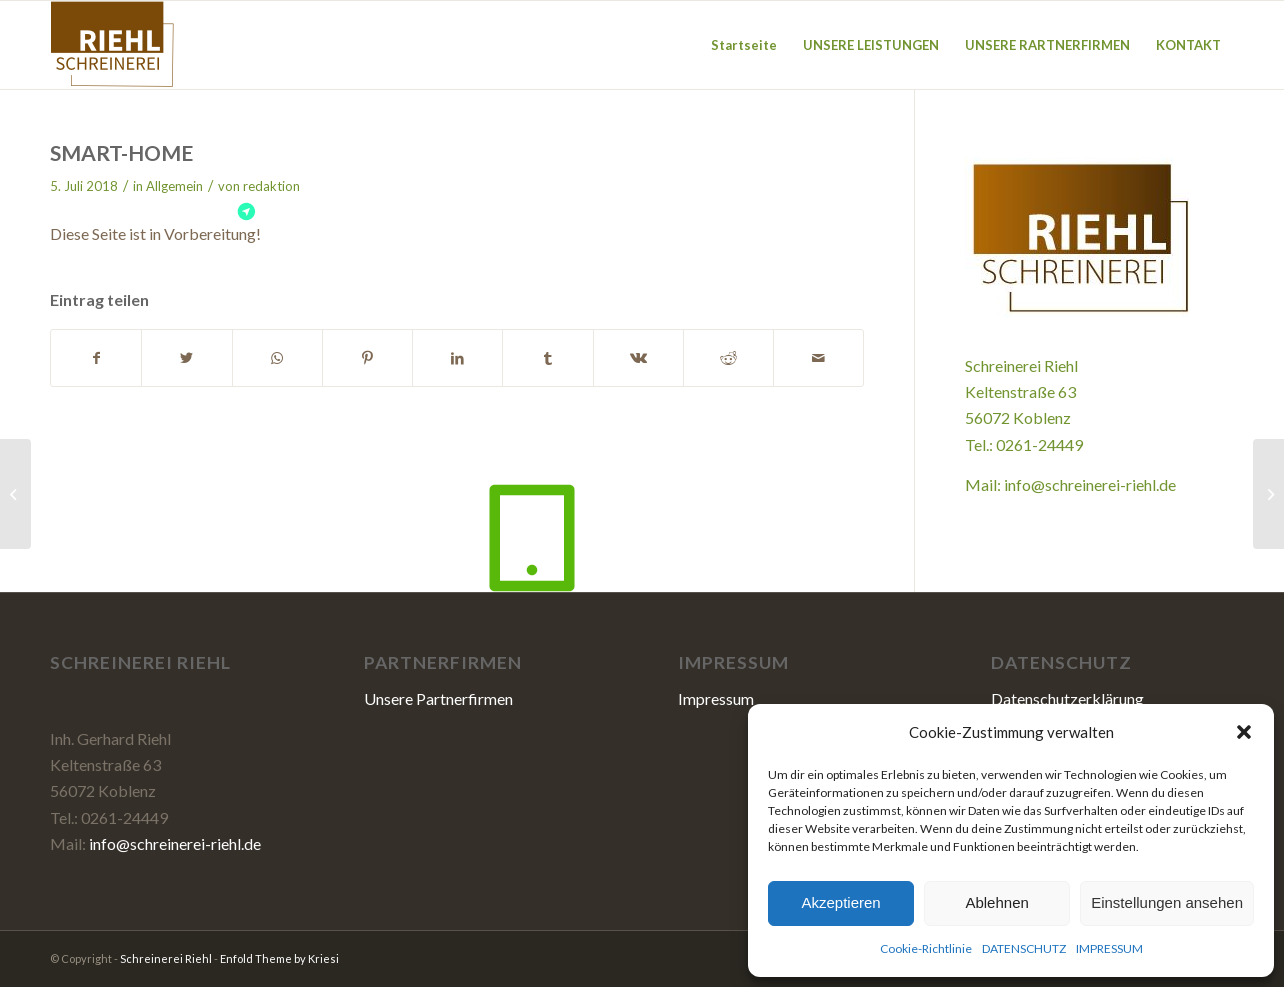  What do you see at coordinates (532, 538) in the screenshot?
I see `switch to tablet view` at bounding box center [532, 538].